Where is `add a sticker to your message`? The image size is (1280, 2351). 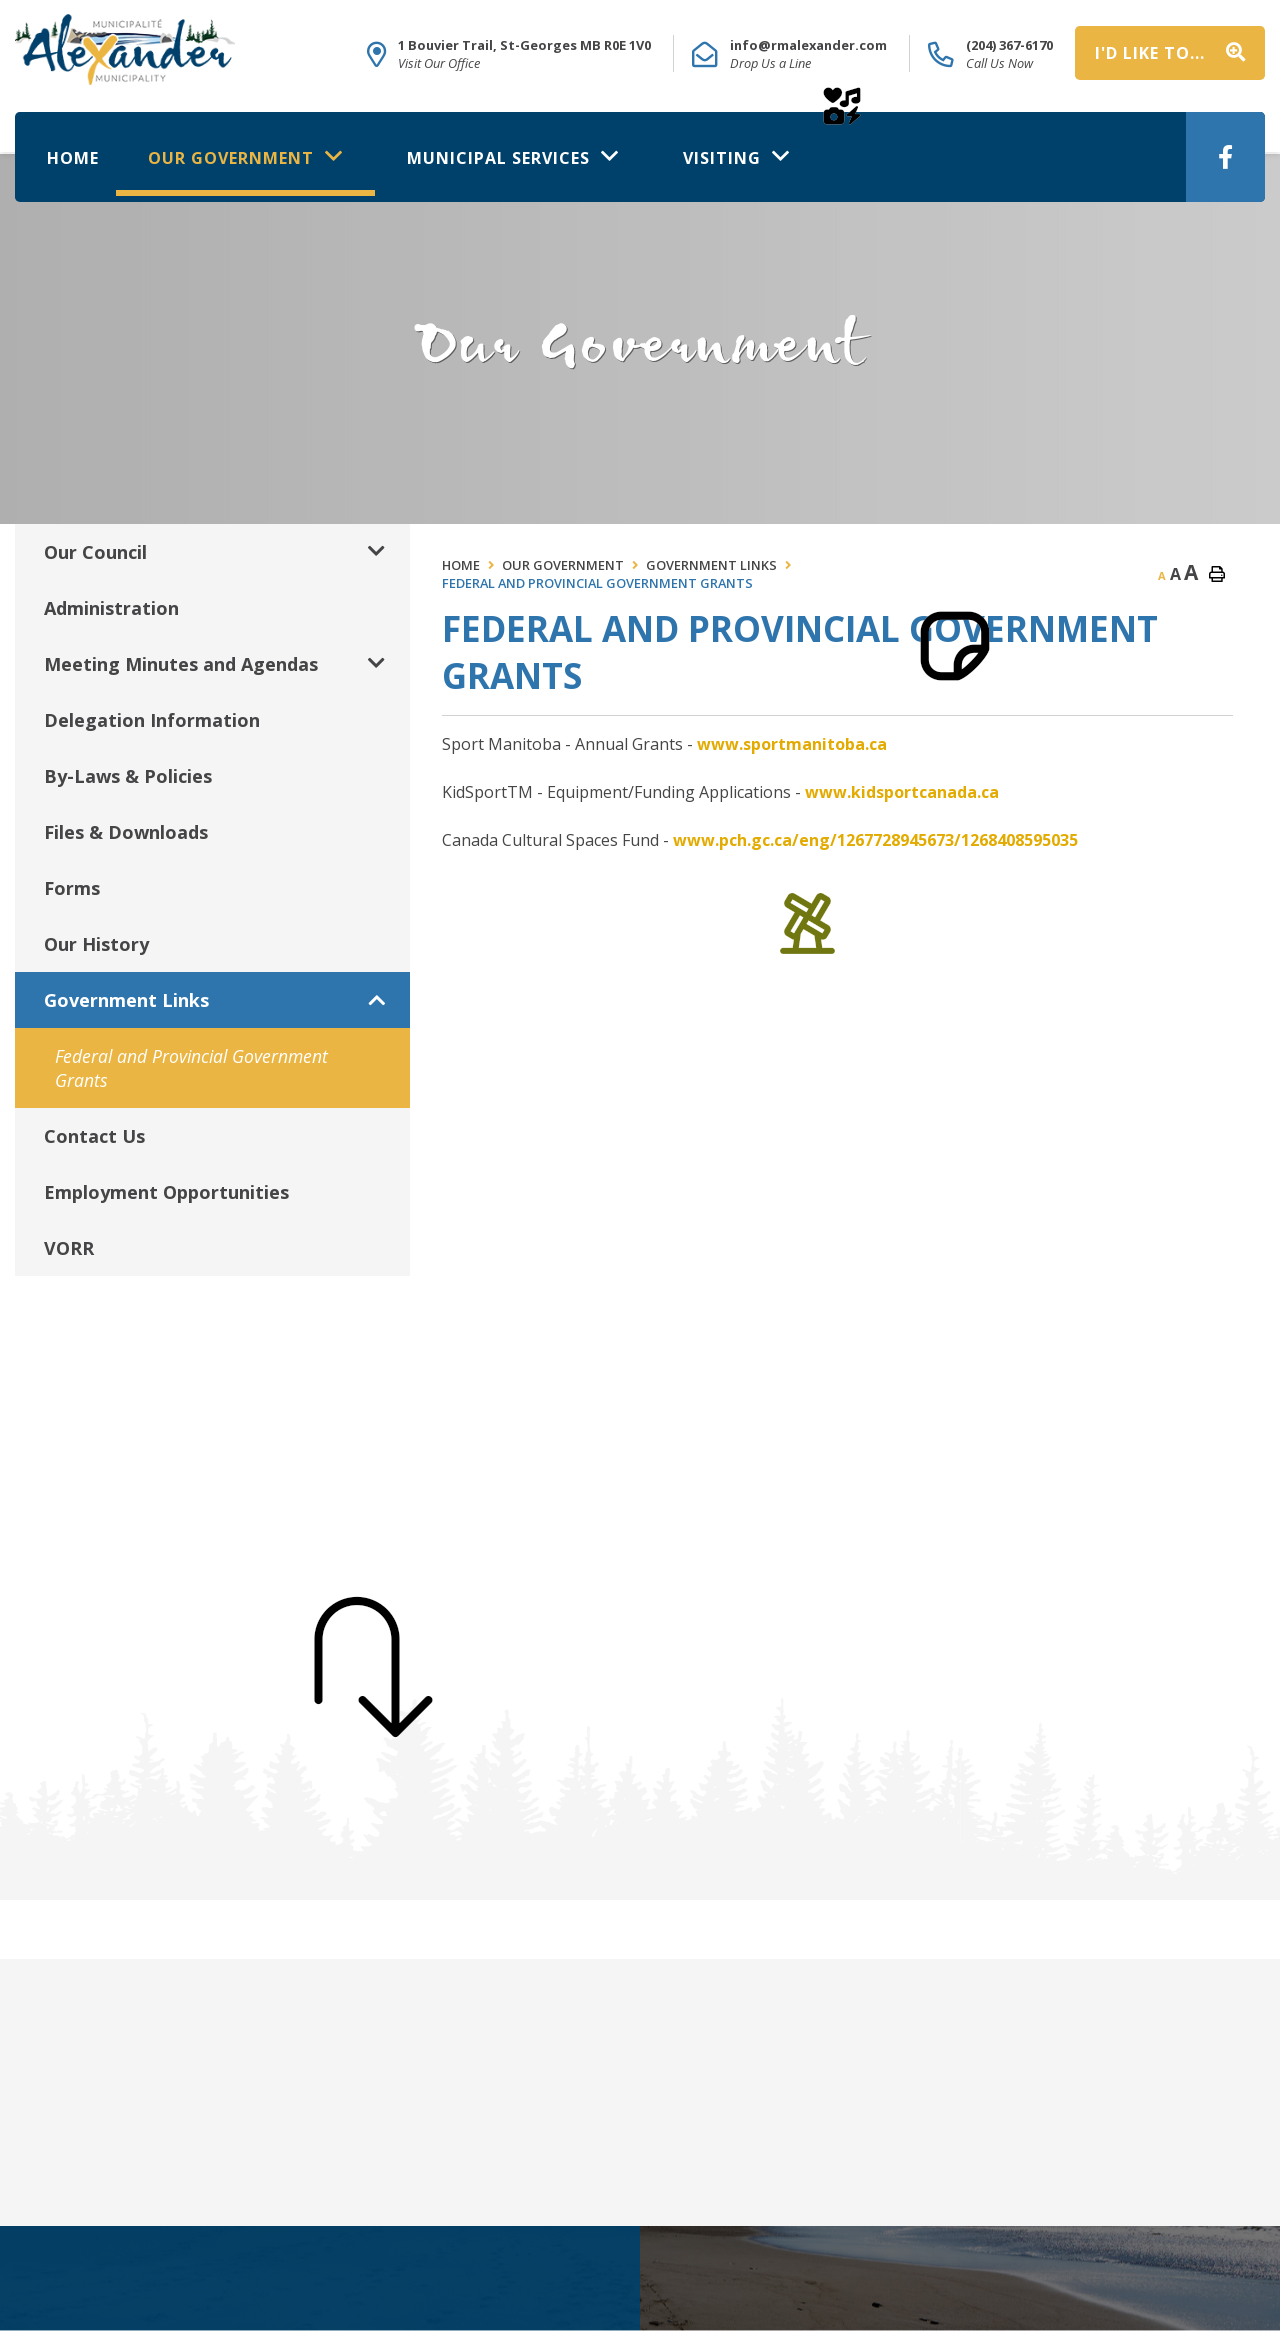
add a sticker to your message is located at coordinates (955, 646).